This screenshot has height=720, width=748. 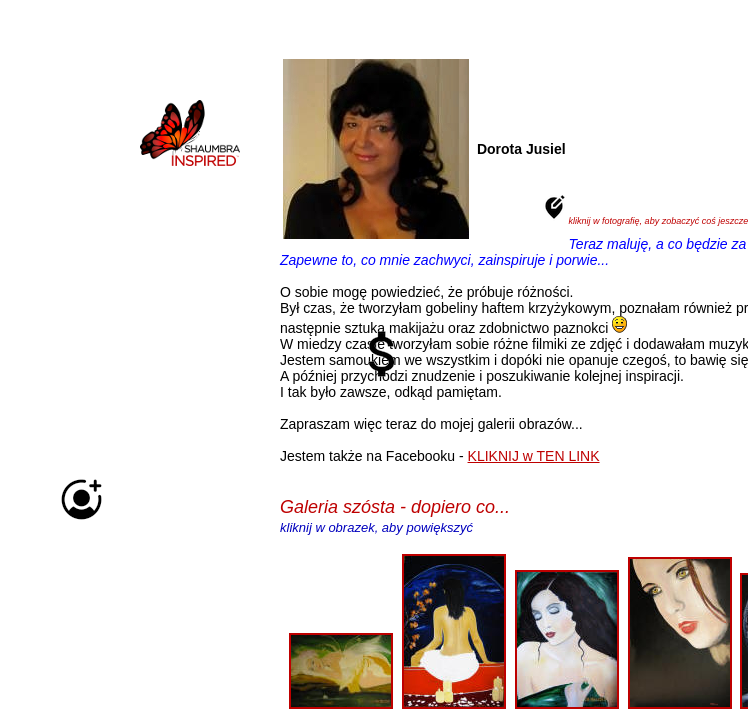 I want to click on add a new user or contact, so click(x=81, y=499).